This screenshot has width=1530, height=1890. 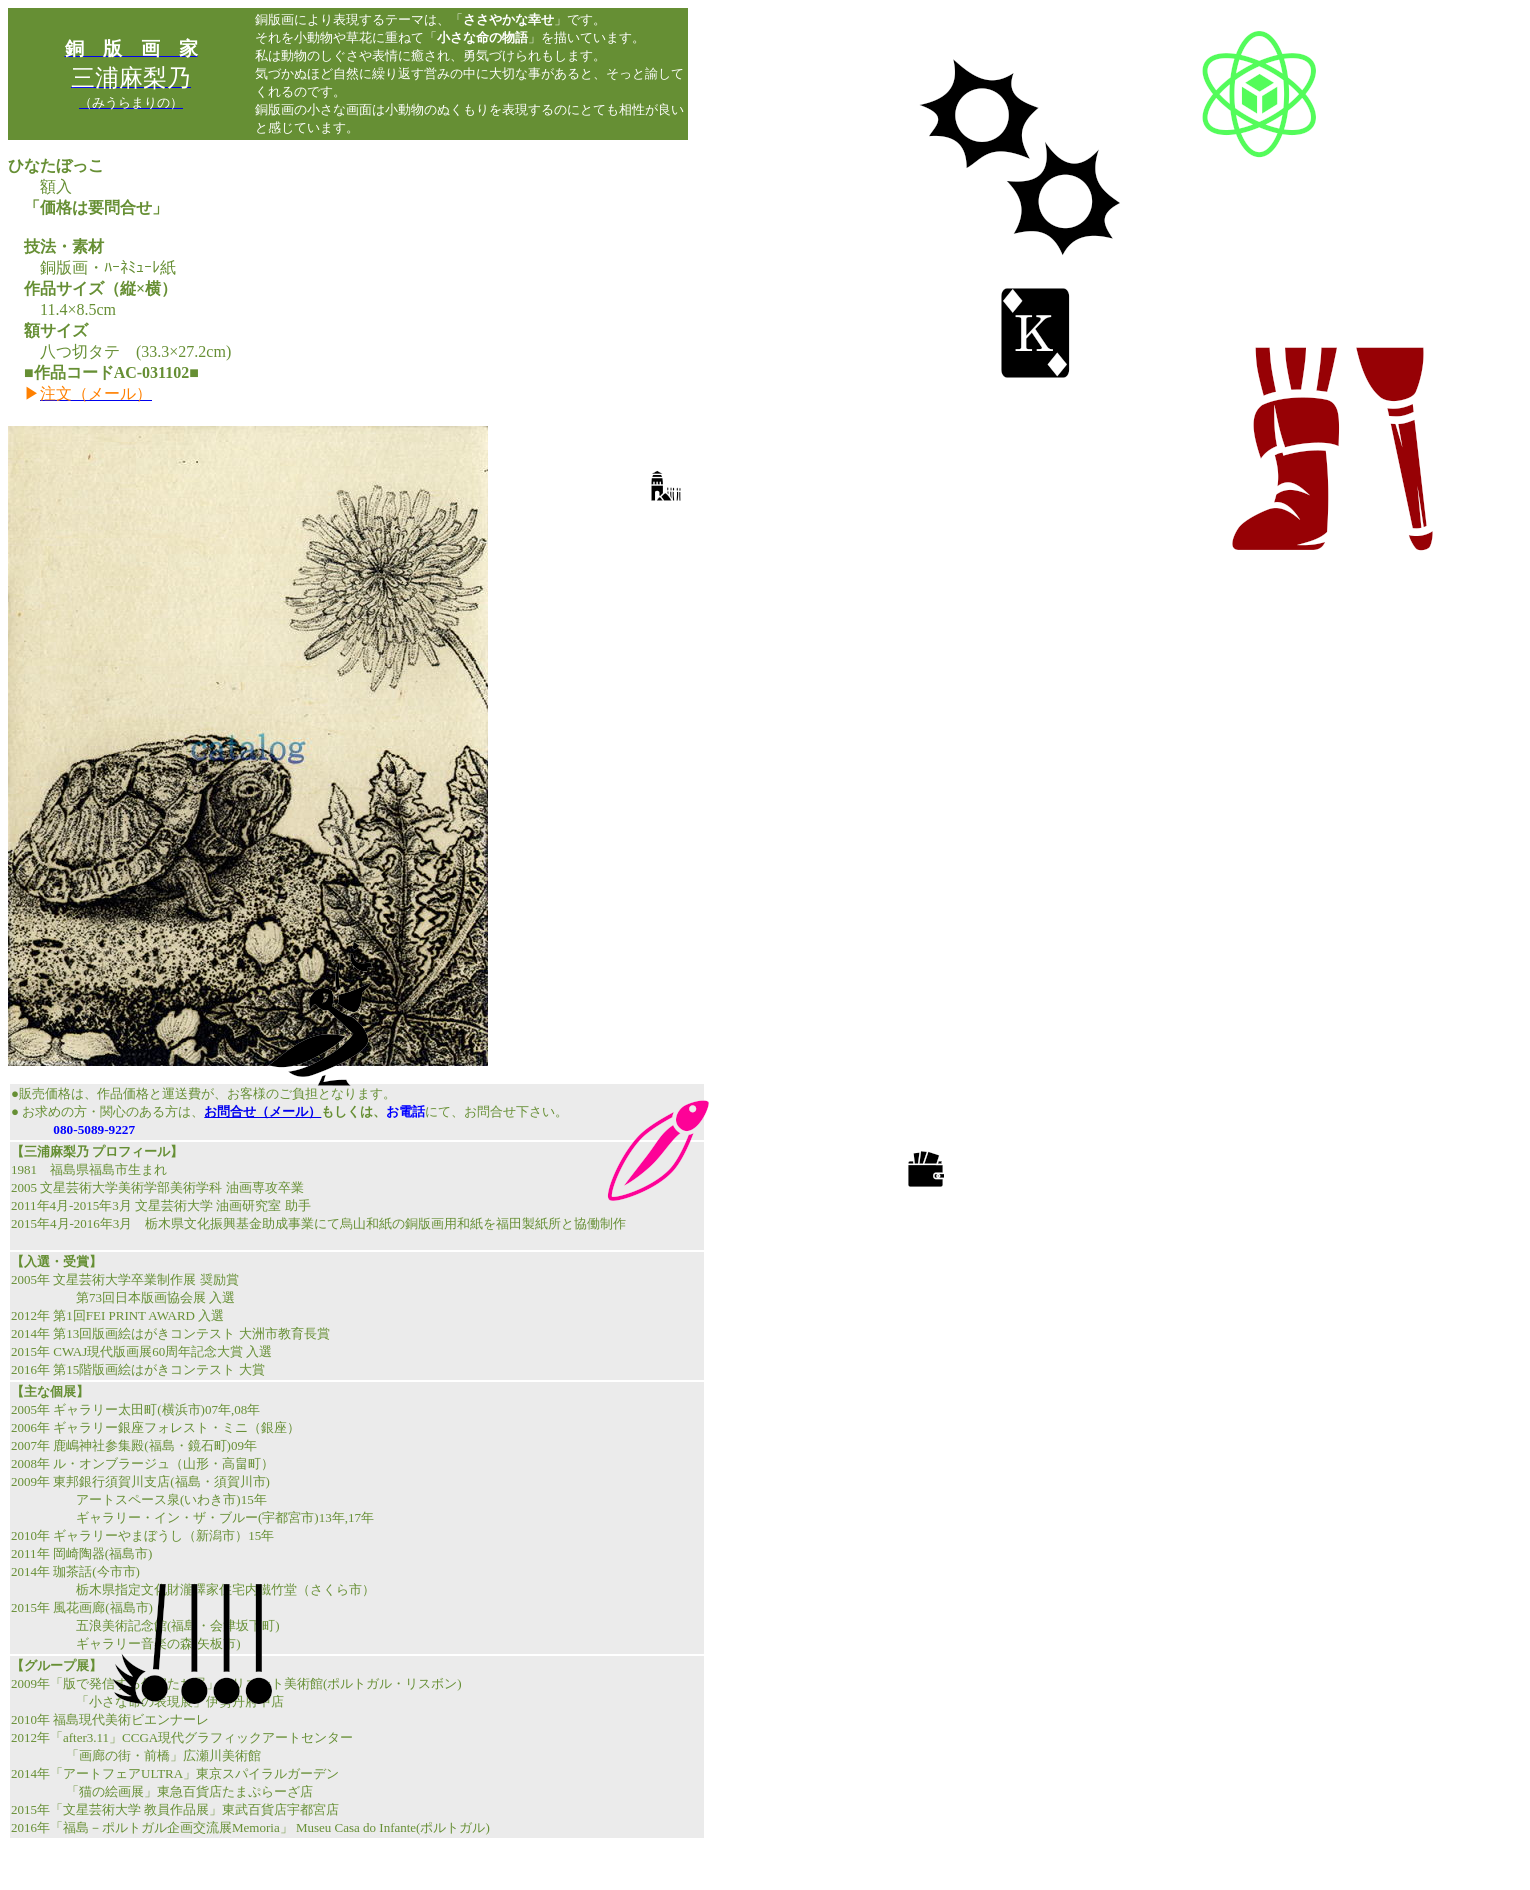 What do you see at coordinates (326, 1013) in the screenshot?
I see `pelican character or mascot in a game` at bounding box center [326, 1013].